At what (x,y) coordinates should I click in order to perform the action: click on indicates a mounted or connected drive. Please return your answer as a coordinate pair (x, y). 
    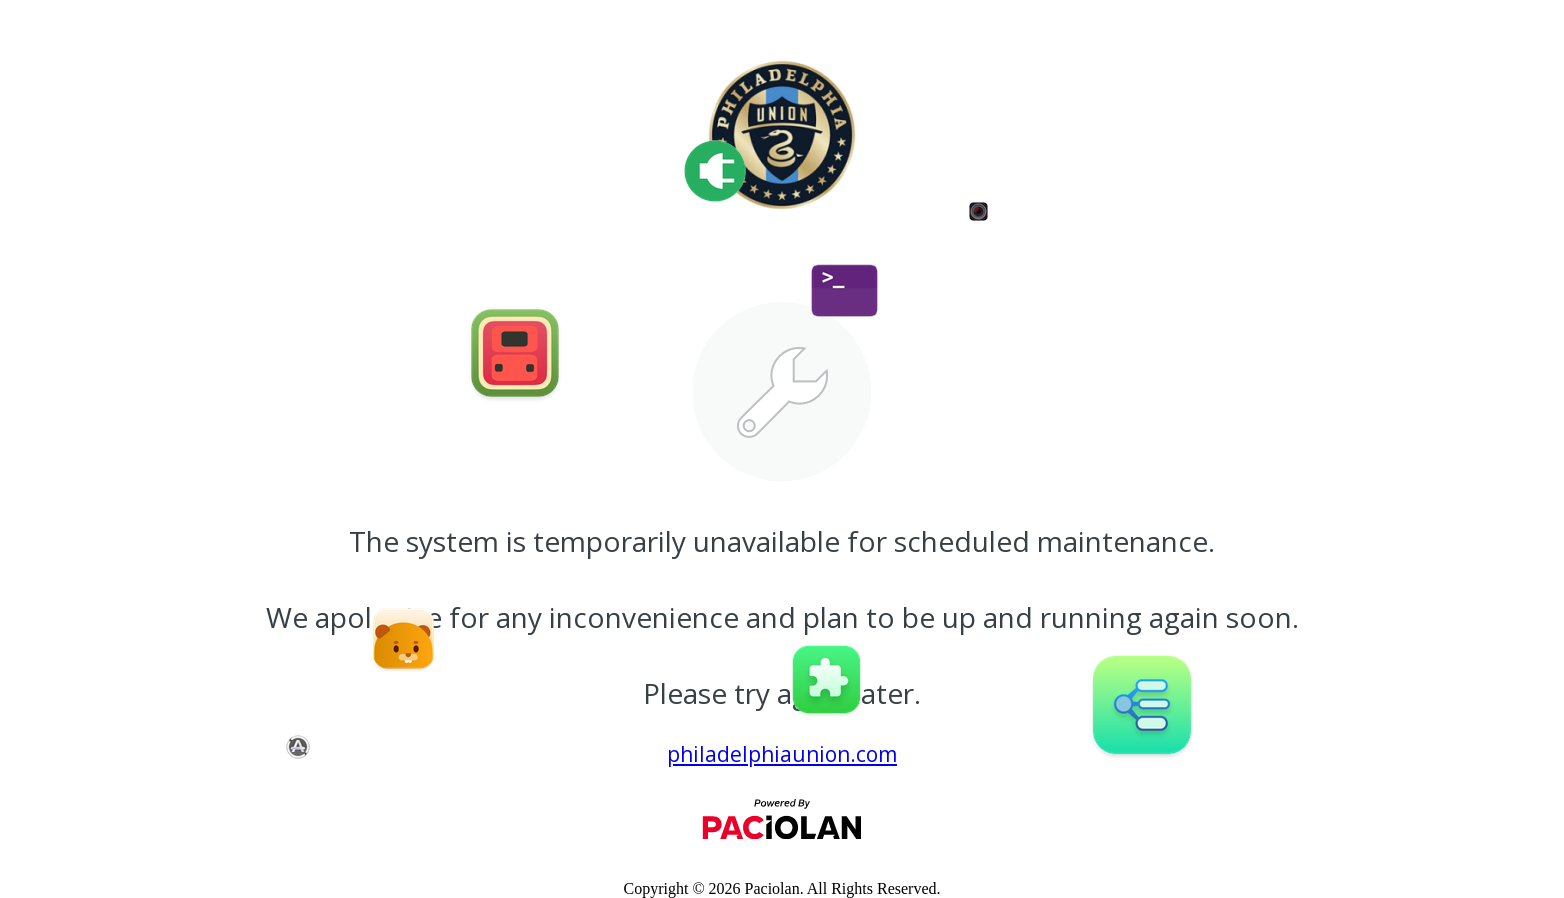
    Looking at the image, I should click on (715, 171).